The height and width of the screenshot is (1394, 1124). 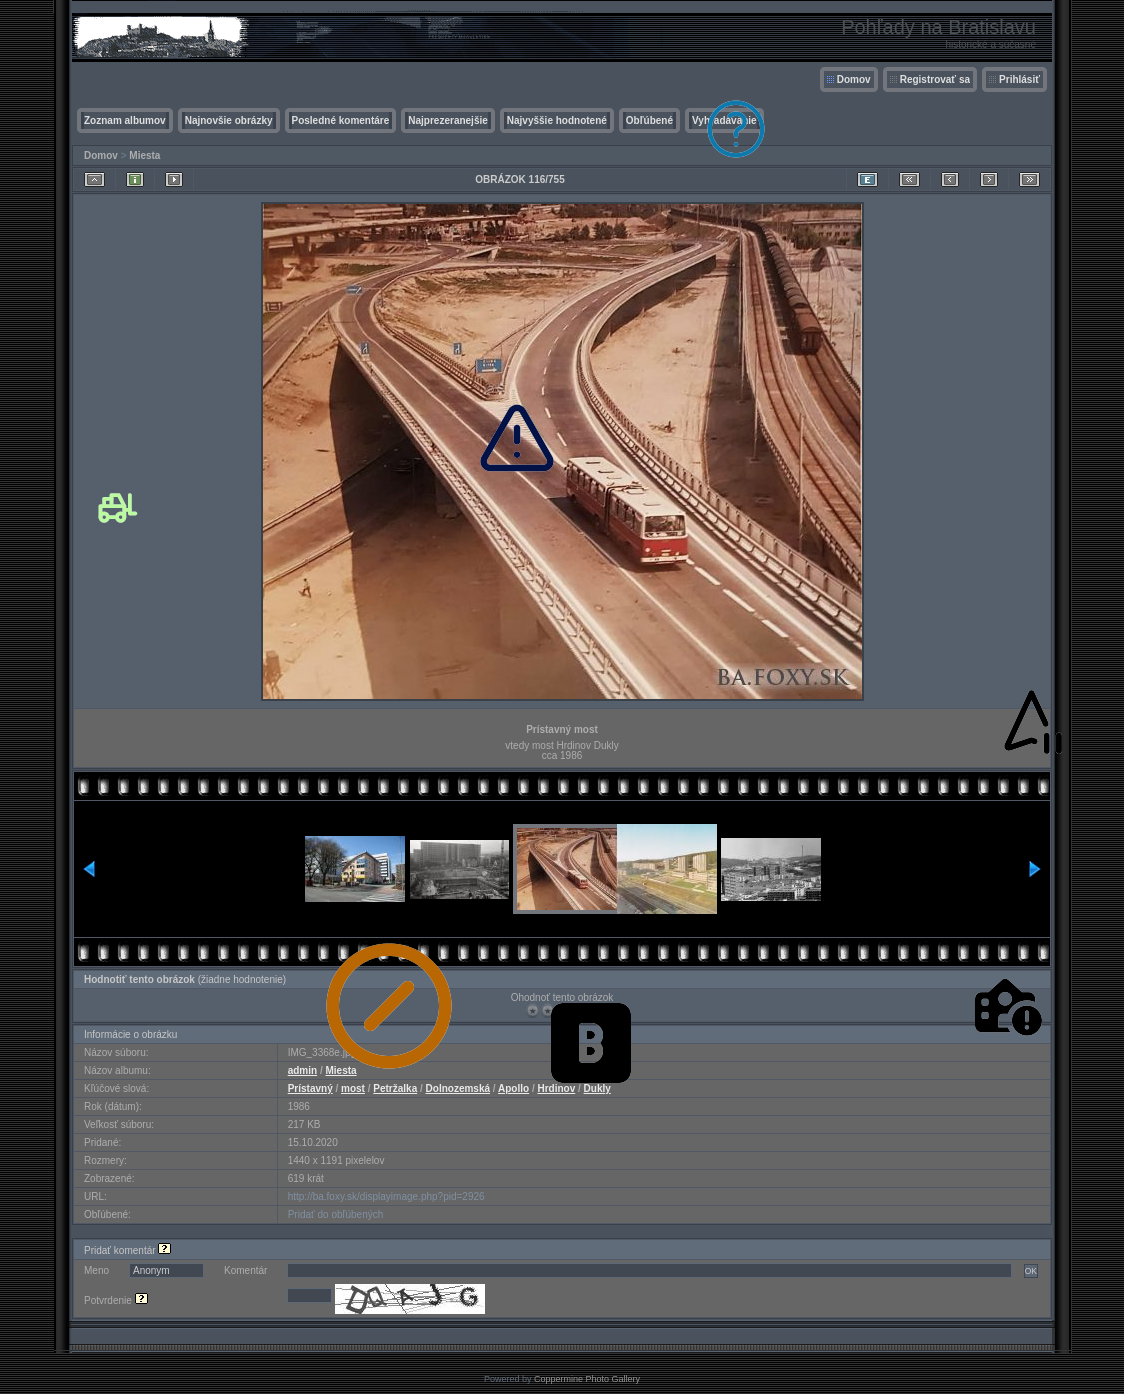 I want to click on apply bold formatting to text, so click(x=591, y=1043).